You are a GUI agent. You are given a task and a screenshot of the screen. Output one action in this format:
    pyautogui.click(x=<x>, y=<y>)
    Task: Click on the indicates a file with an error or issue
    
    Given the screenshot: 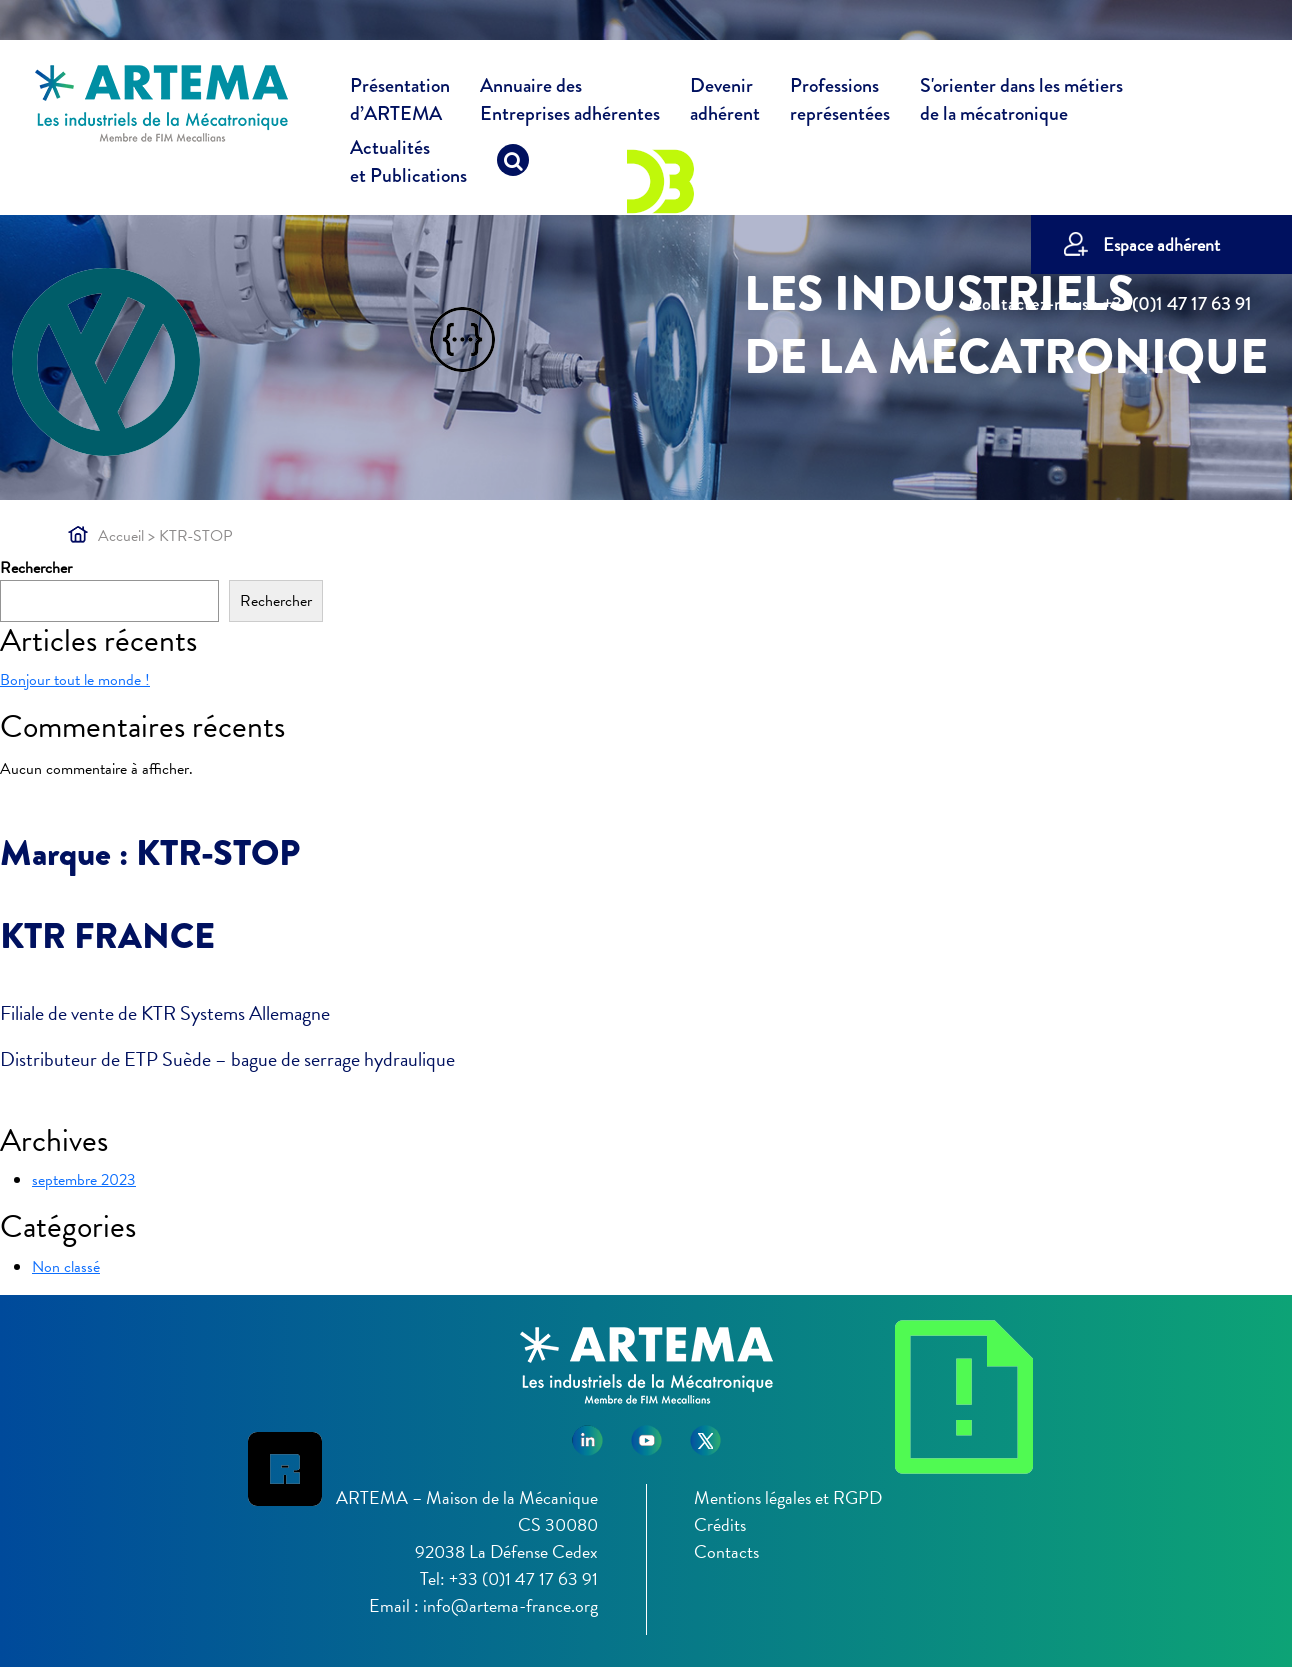 What is the action you would take?
    pyautogui.click(x=964, y=1397)
    